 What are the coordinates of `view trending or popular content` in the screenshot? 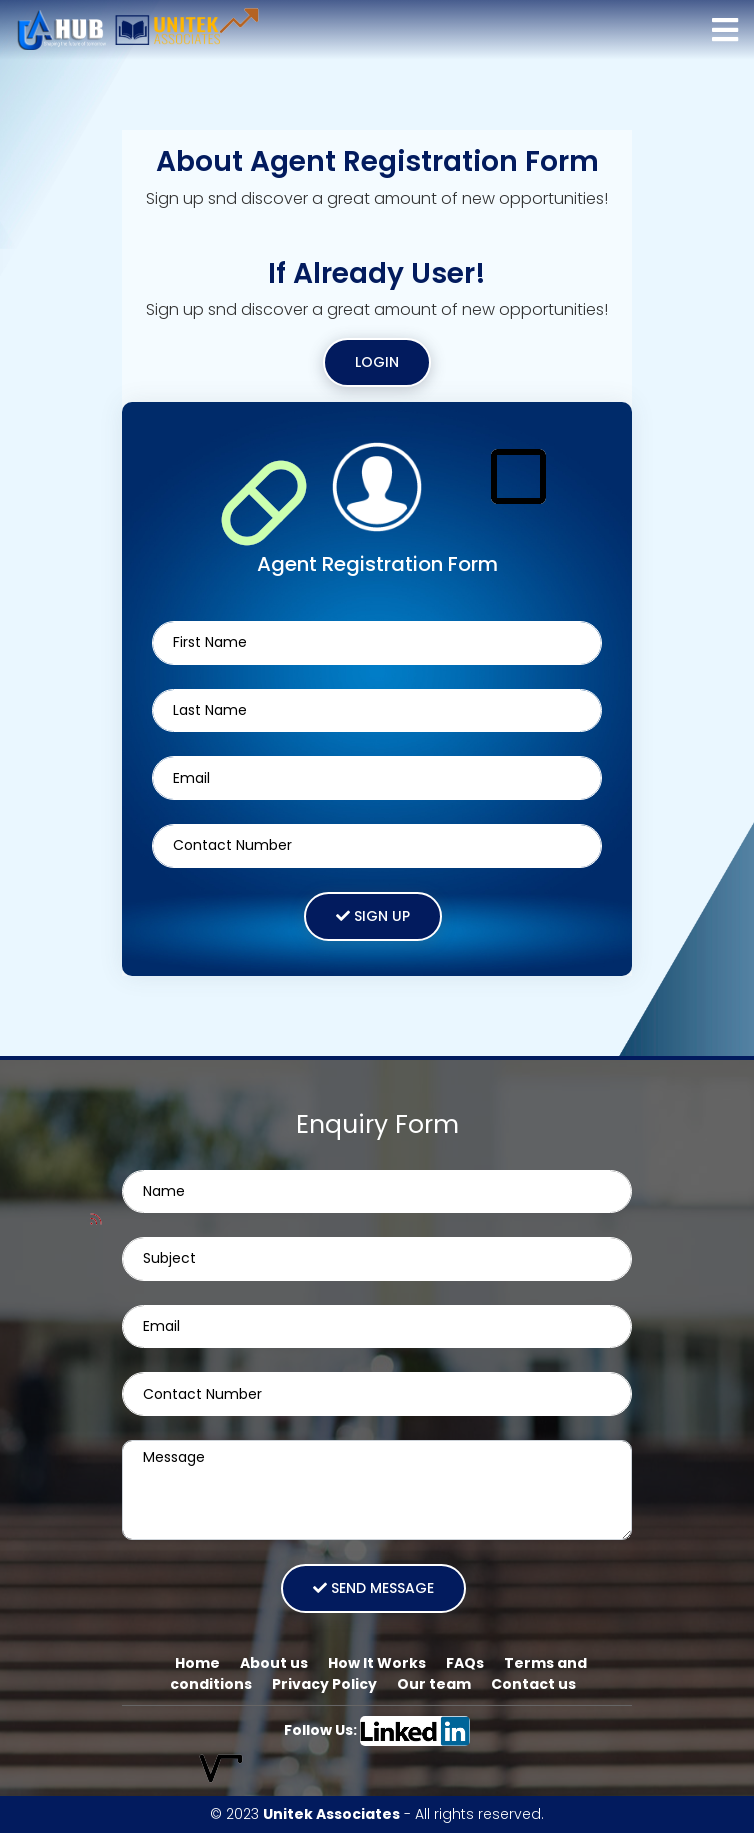 It's located at (239, 22).